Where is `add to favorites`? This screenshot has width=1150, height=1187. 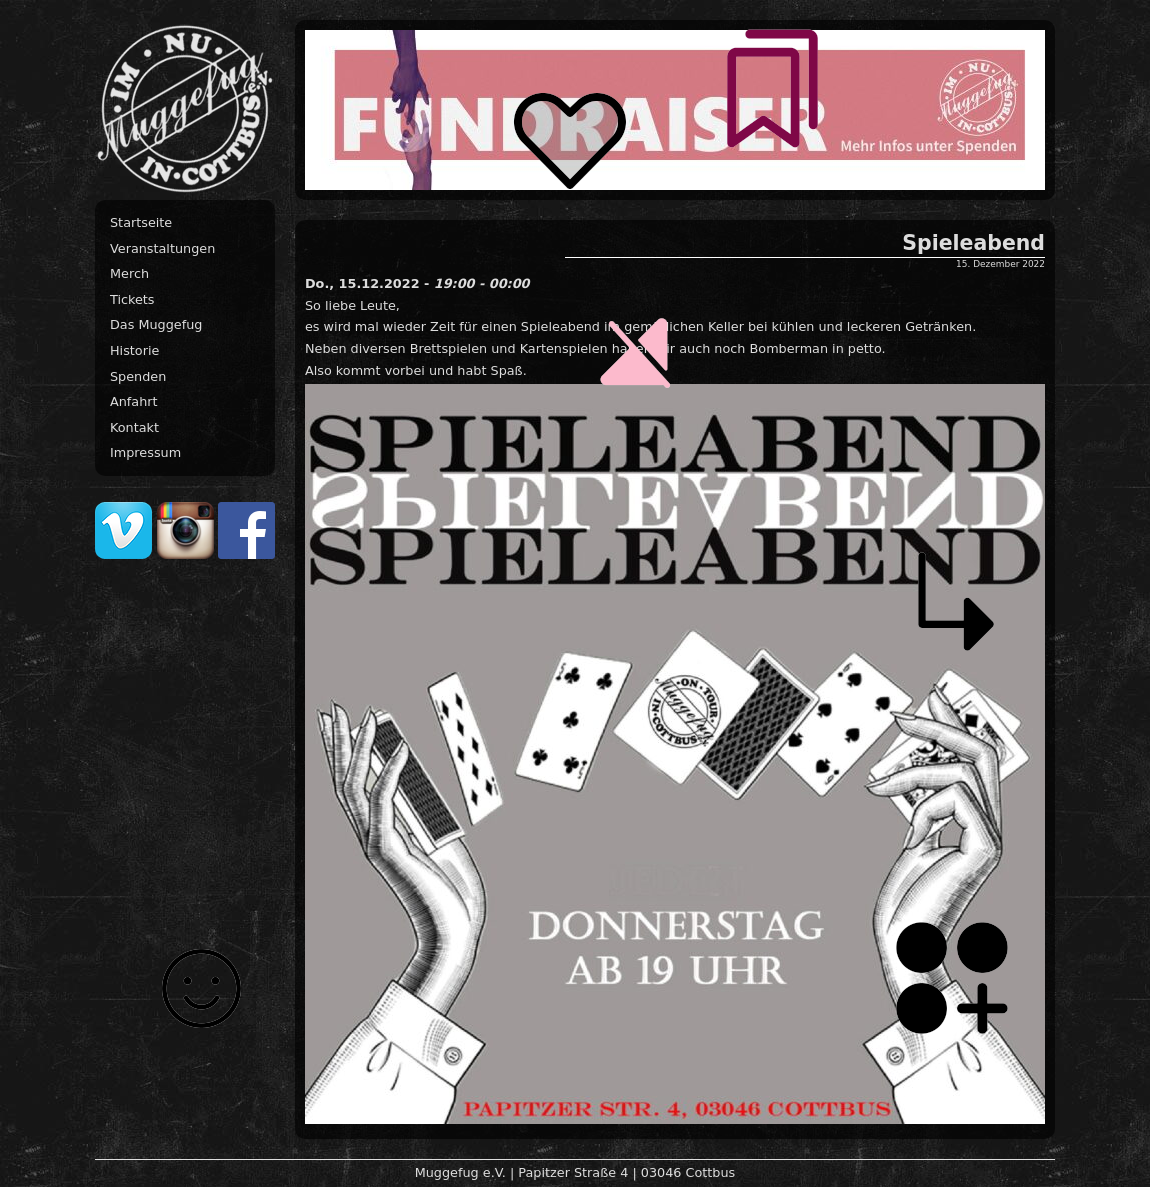
add to favorites is located at coordinates (570, 137).